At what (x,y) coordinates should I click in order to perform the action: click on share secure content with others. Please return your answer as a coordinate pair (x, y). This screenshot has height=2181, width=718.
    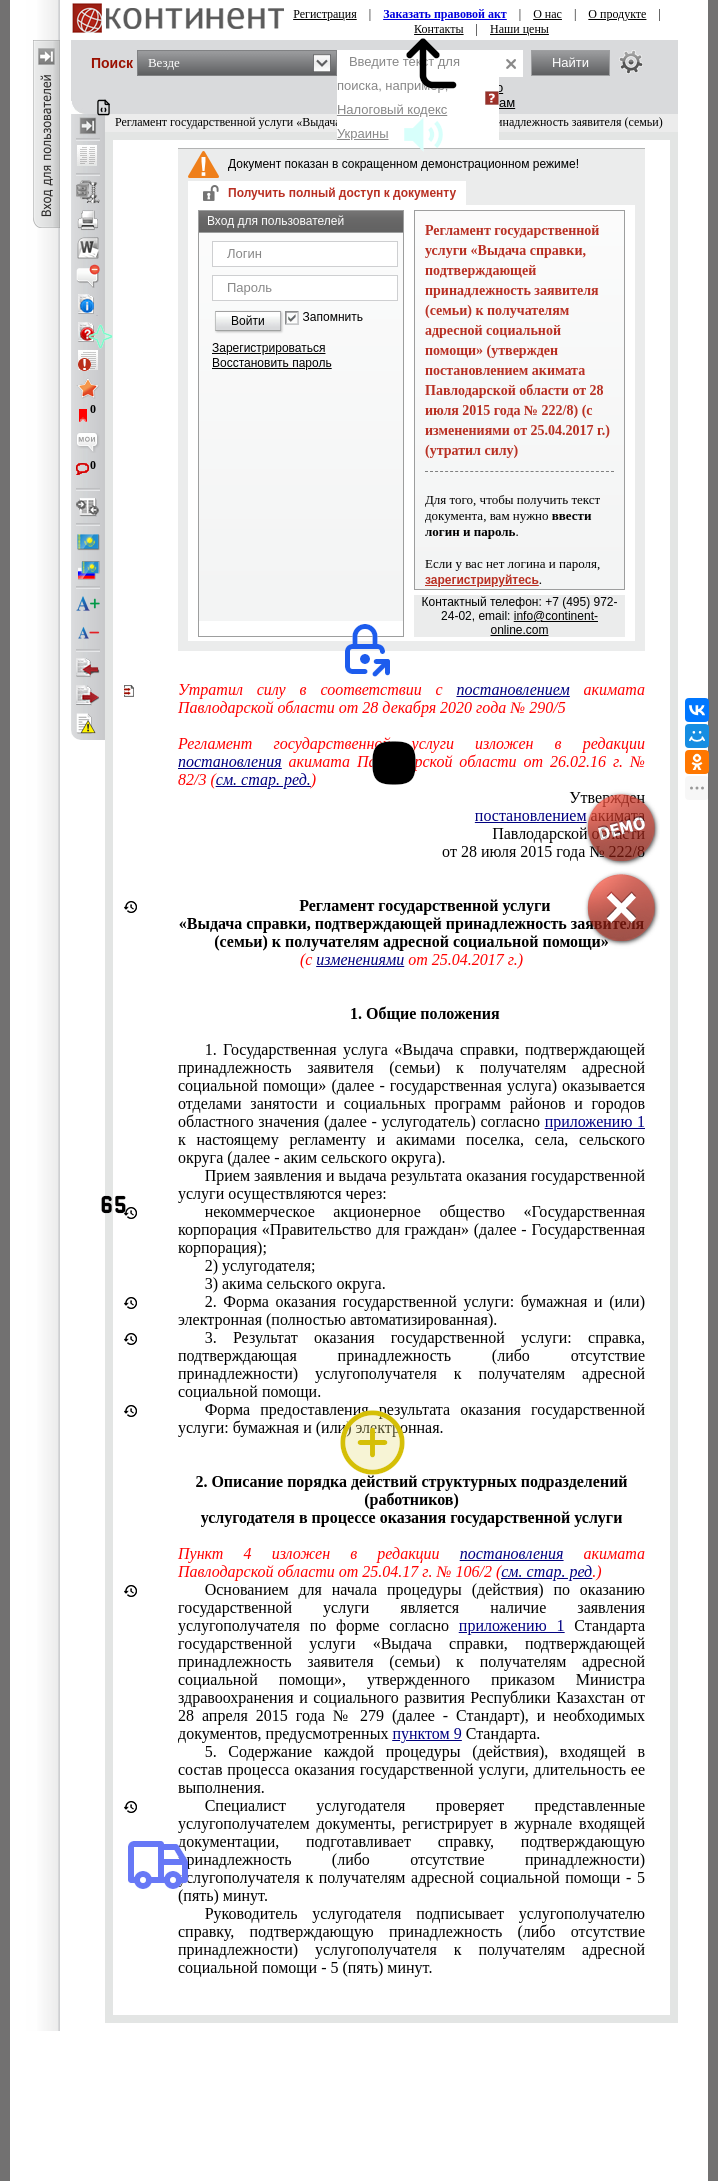
    Looking at the image, I should click on (365, 649).